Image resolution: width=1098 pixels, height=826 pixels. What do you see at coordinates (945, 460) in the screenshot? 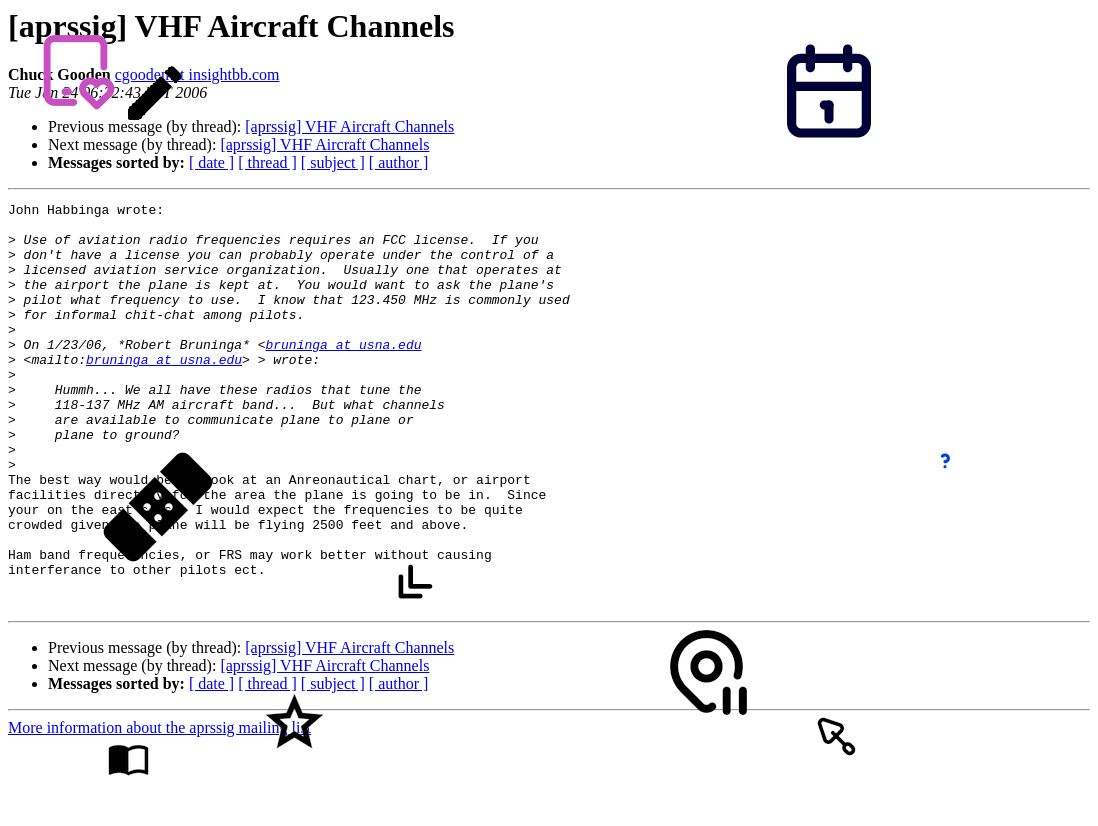
I see `access help or support information` at bounding box center [945, 460].